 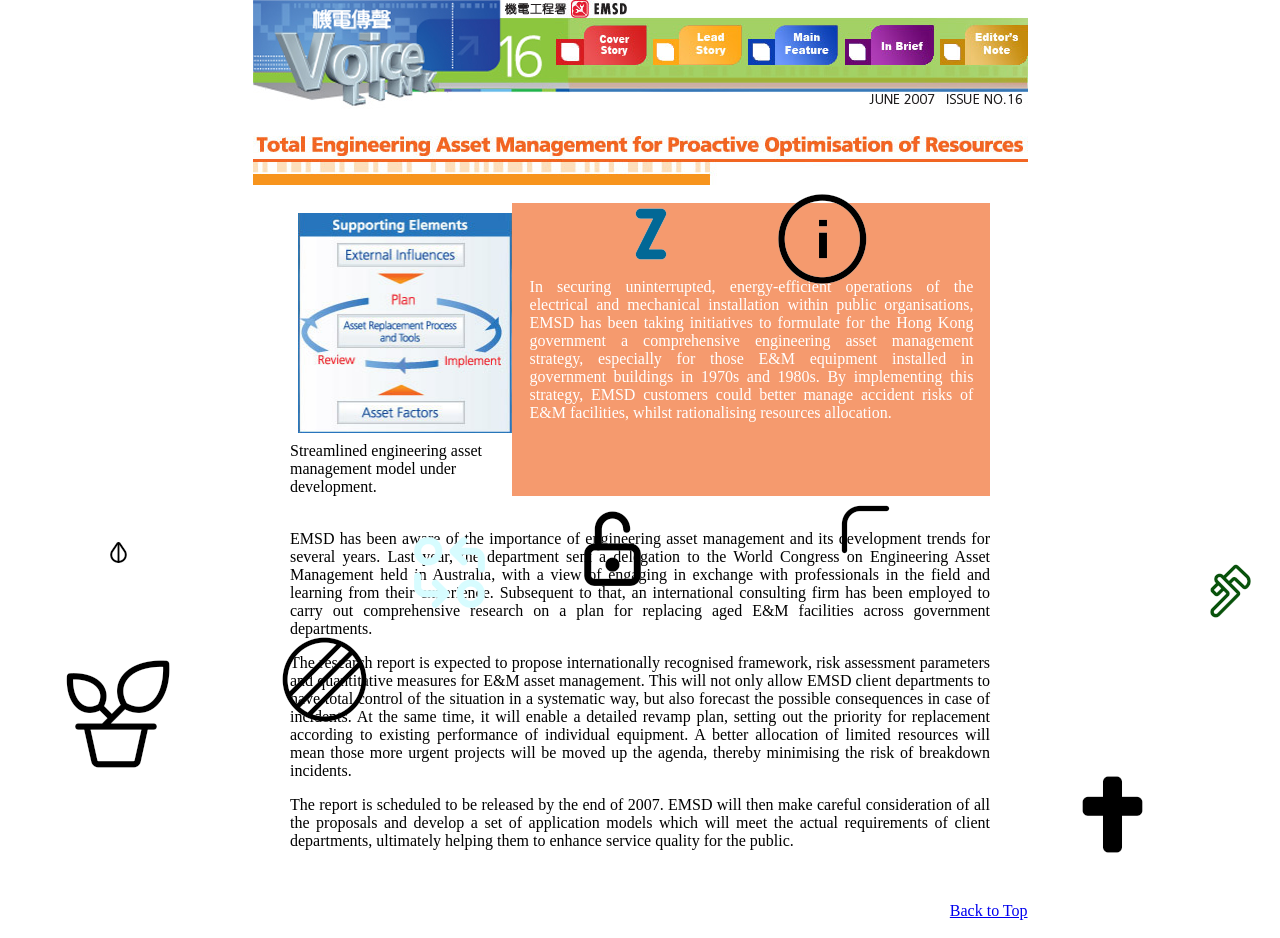 What do you see at coordinates (612, 550) in the screenshot?
I see `unlocked or unsecured state` at bounding box center [612, 550].